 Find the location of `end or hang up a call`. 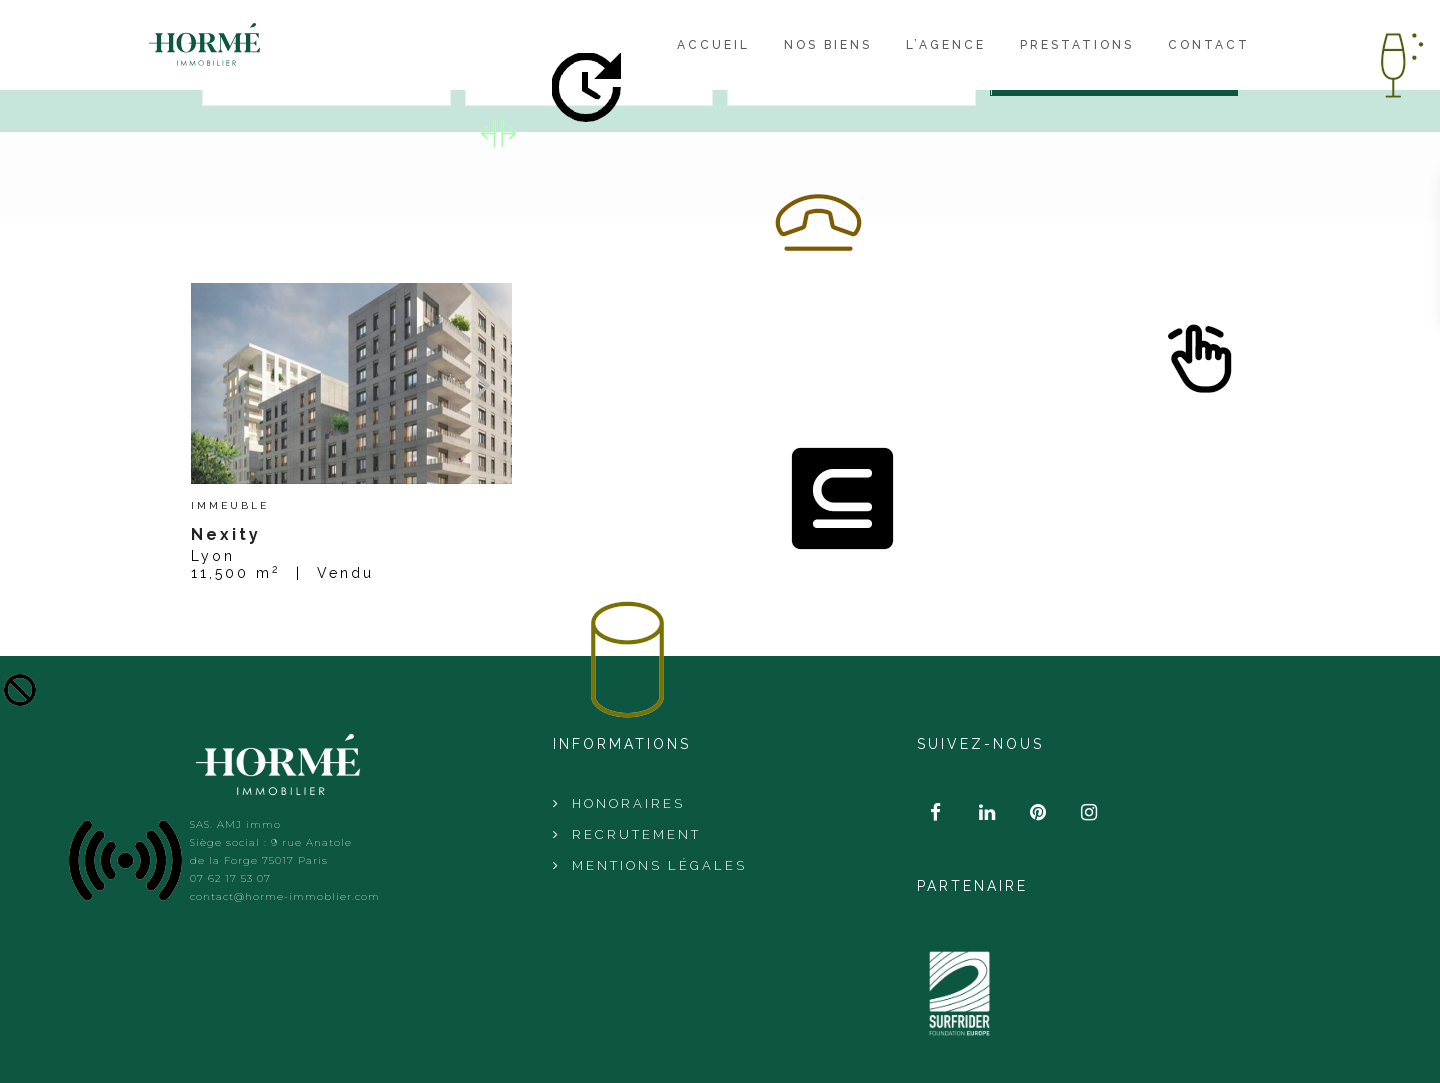

end or hang up a call is located at coordinates (818, 222).